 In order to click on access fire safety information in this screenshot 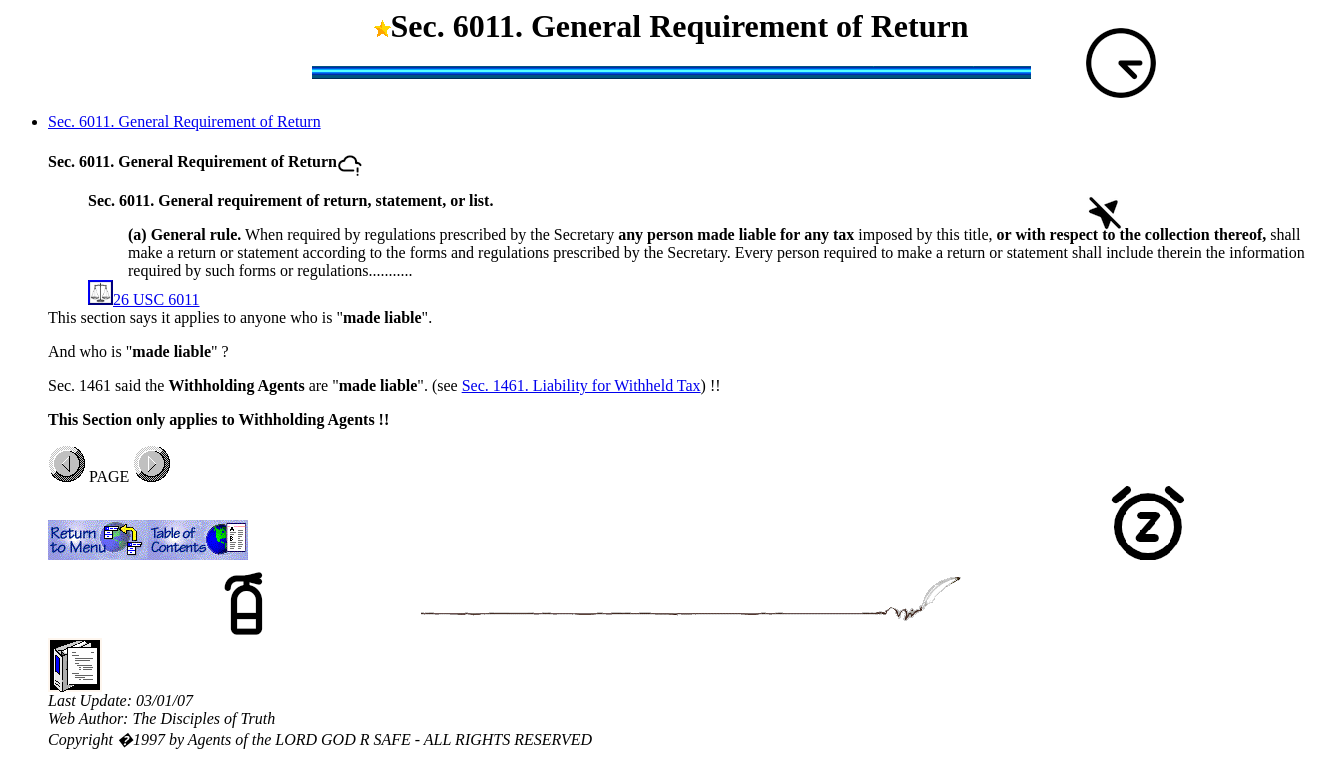, I will do `click(246, 603)`.